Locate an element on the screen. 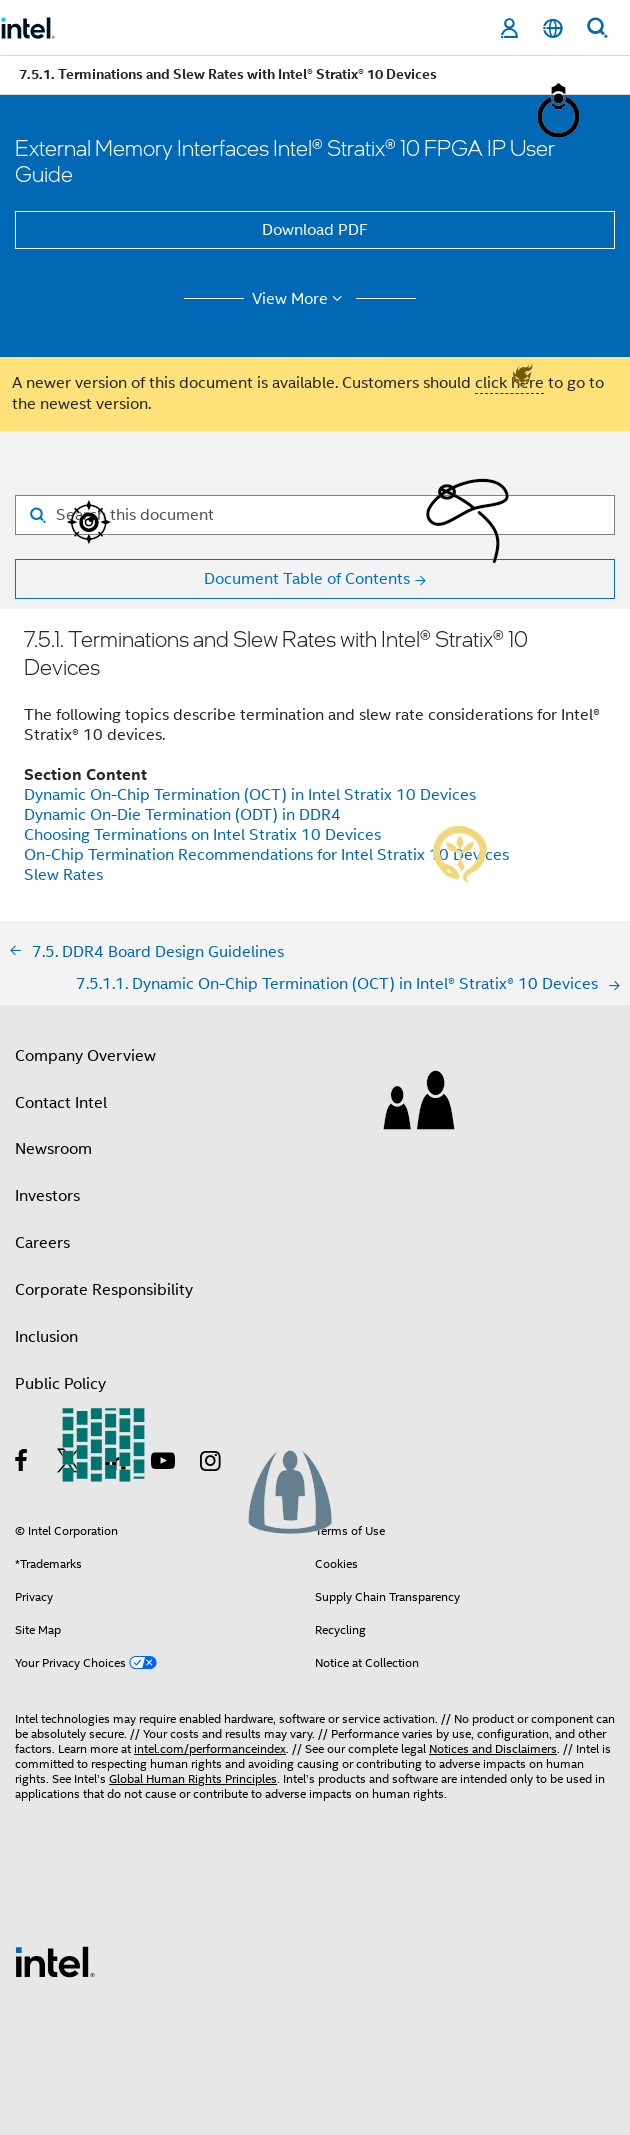  view half-year calendar overview is located at coordinates (103, 1443).